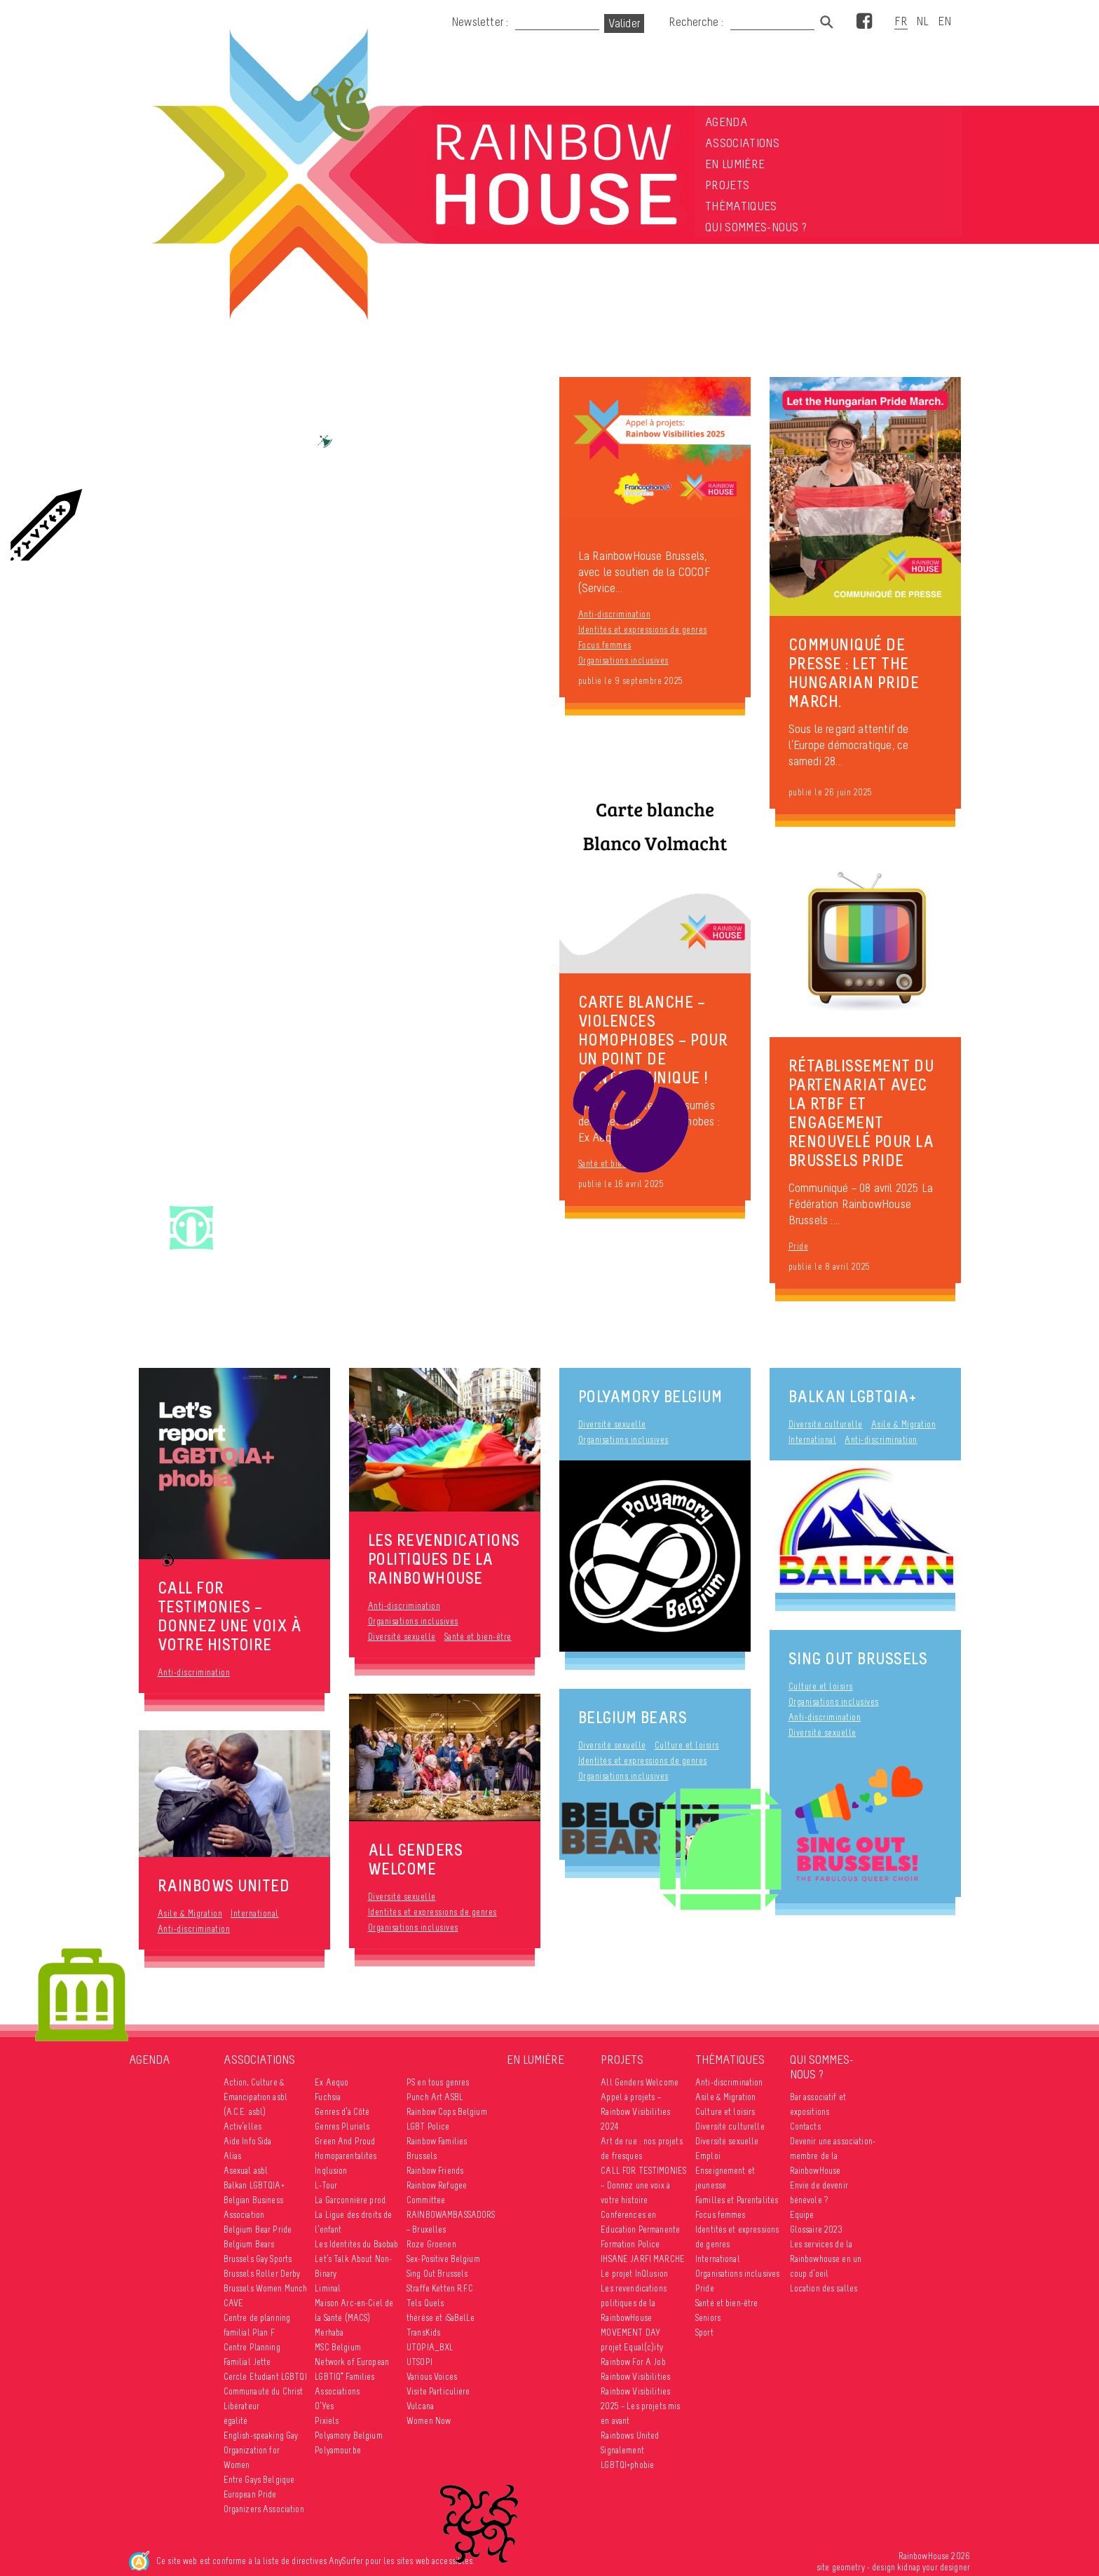 The height and width of the screenshot is (2576, 1099). Describe the element at coordinates (630, 1114) in the screenshot. I see `access boxing or fighting game mode` at that location.